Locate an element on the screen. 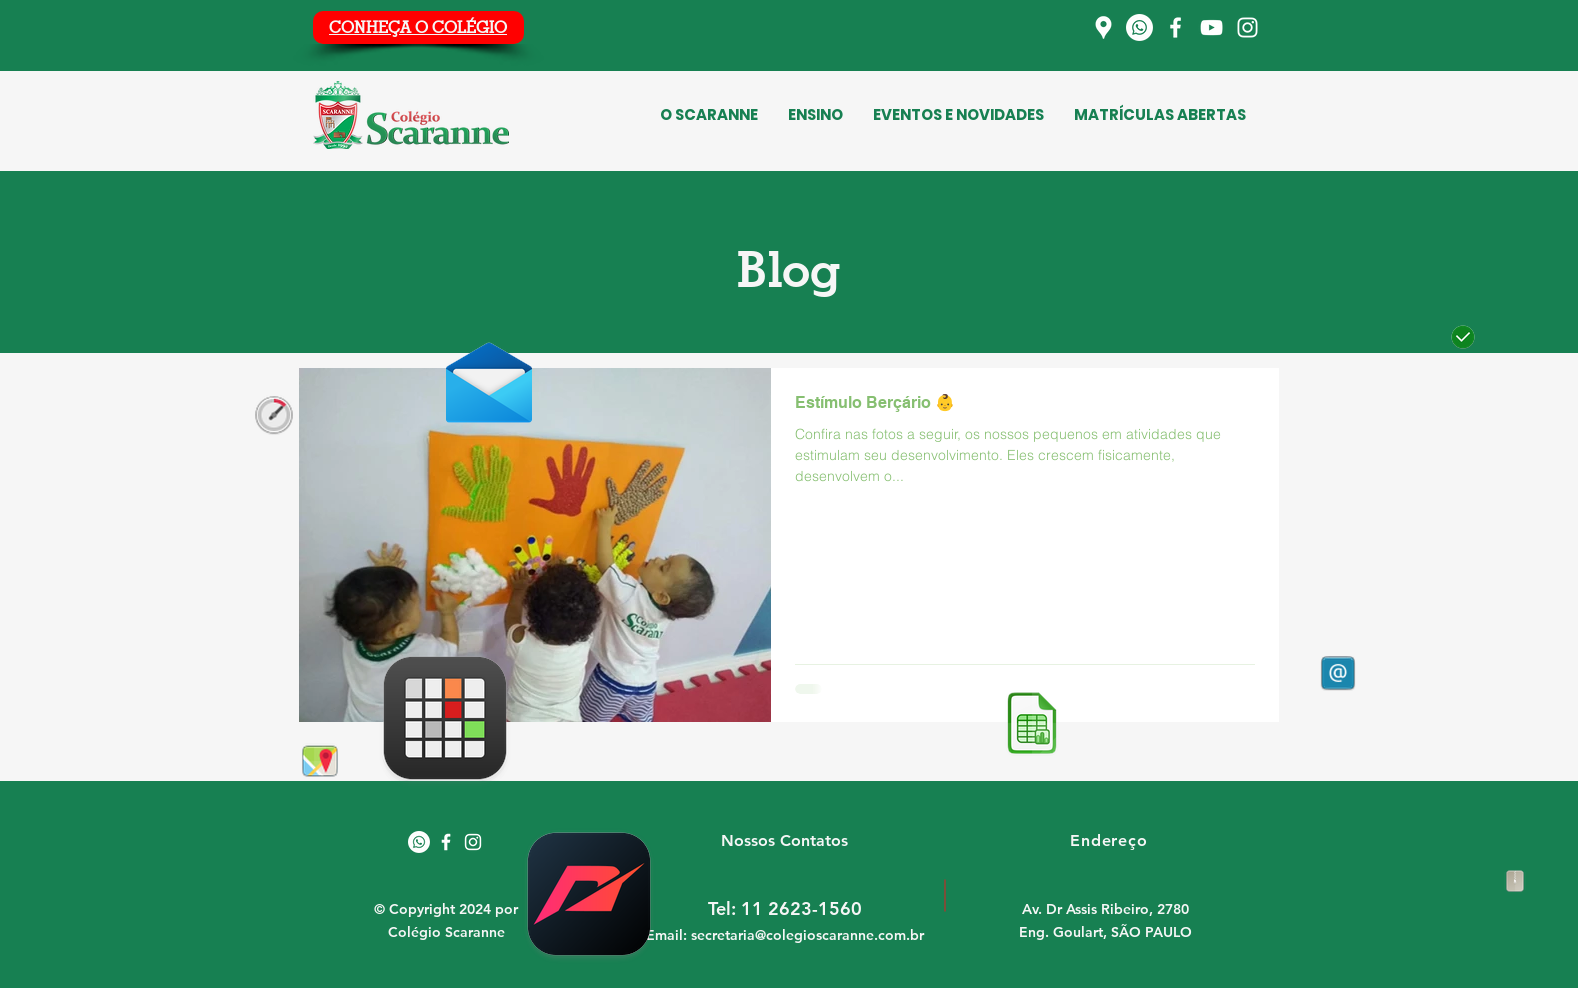  open gnome maps application is located at coordinates (320, 761).